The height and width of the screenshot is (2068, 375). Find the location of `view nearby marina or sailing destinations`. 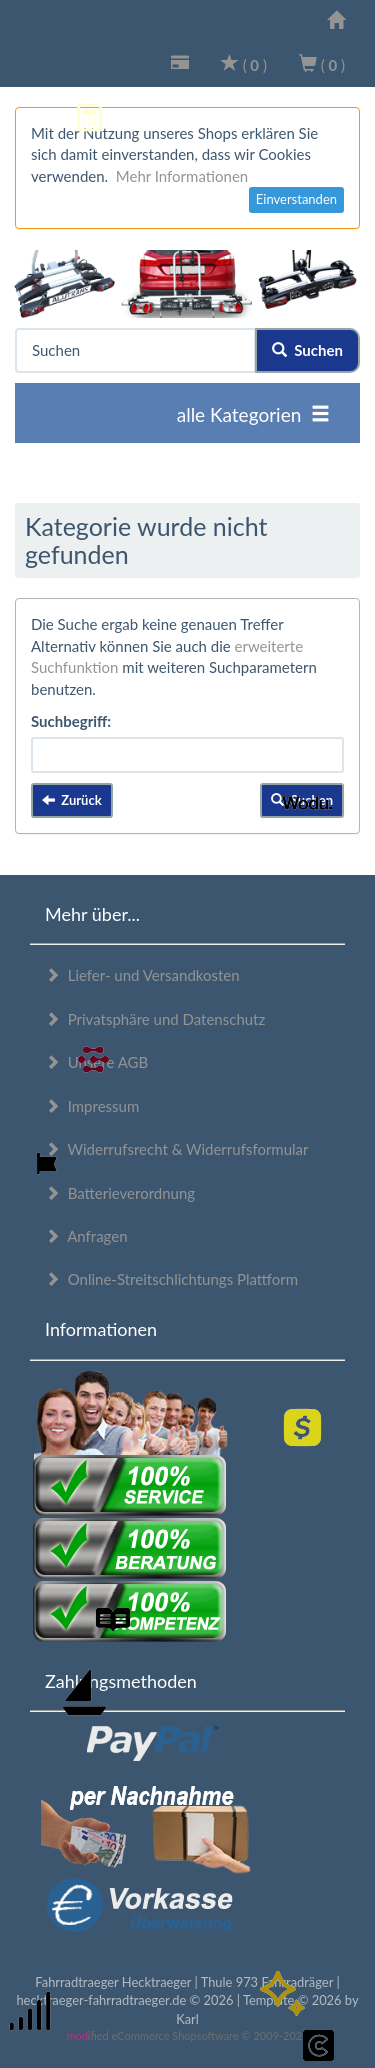

view nearby marina or sailing destinations is located at coordinates (84, 1692).